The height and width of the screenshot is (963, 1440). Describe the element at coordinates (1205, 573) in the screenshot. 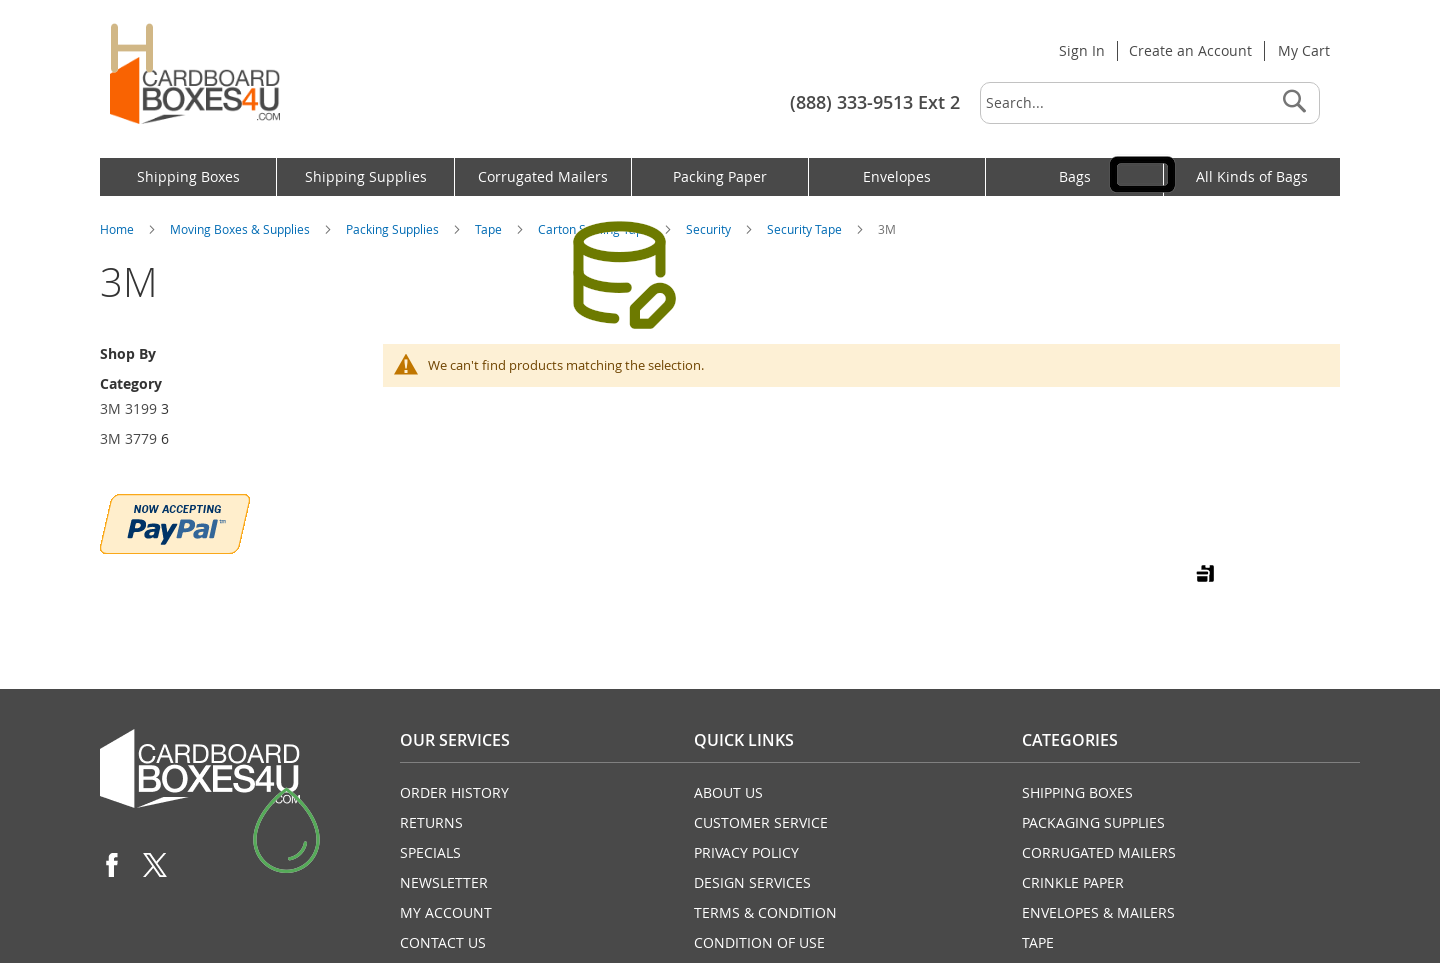

I see `view packing or shipping status` at that location.